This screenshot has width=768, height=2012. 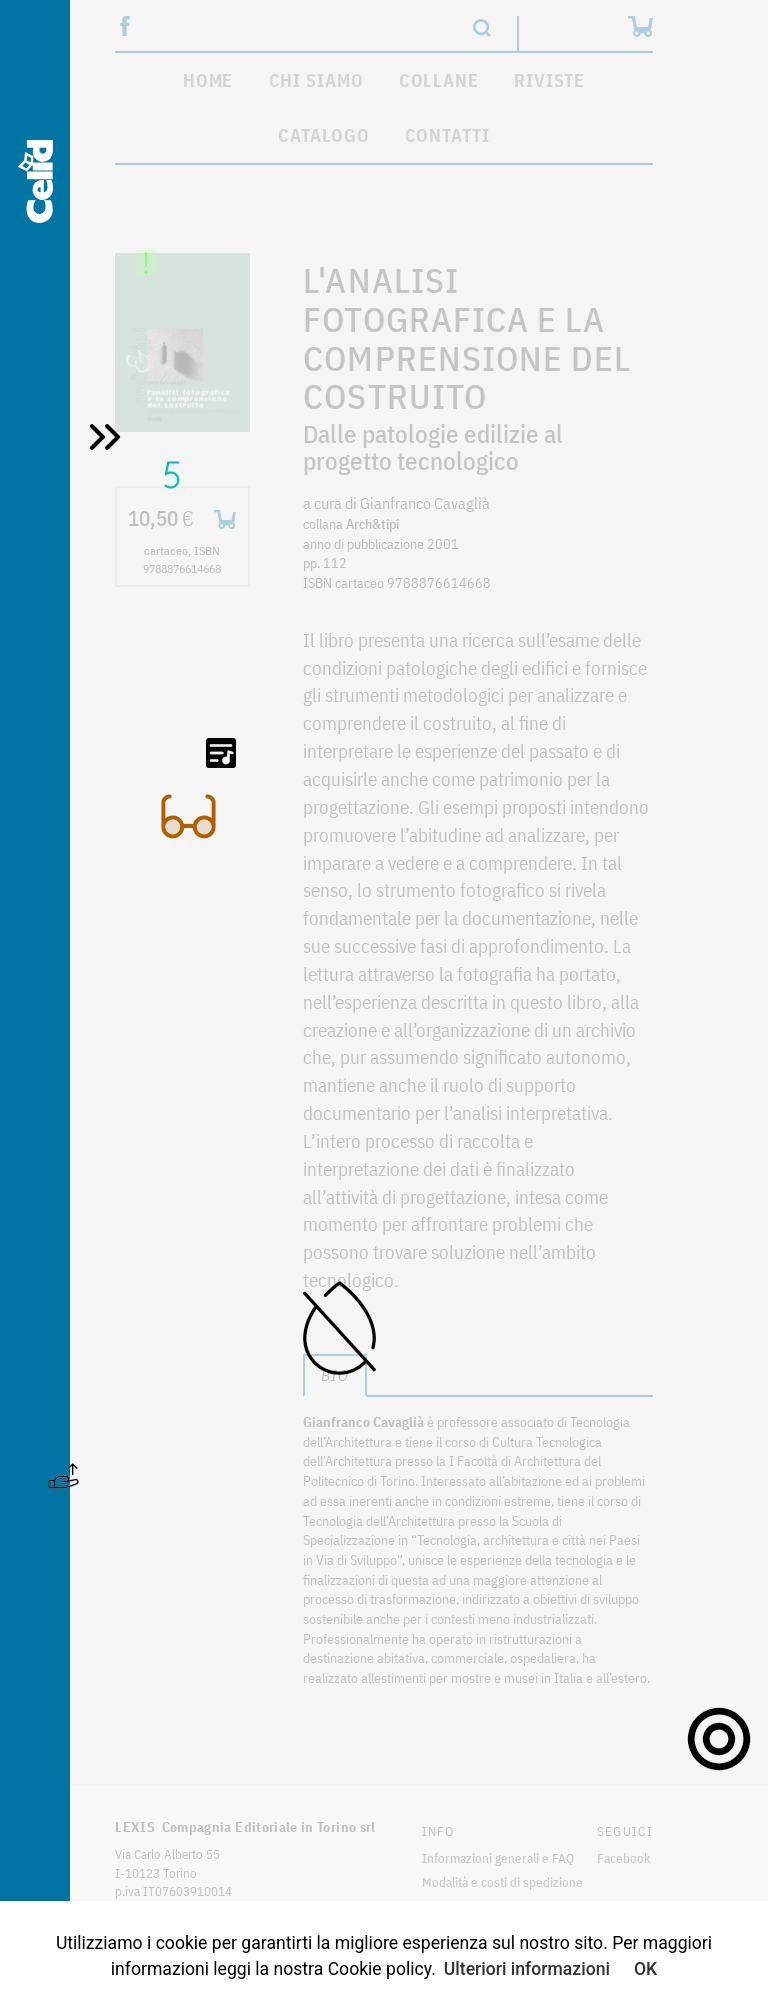 I want to click on disable water or liquid detection, so click(x=339, y=1331).